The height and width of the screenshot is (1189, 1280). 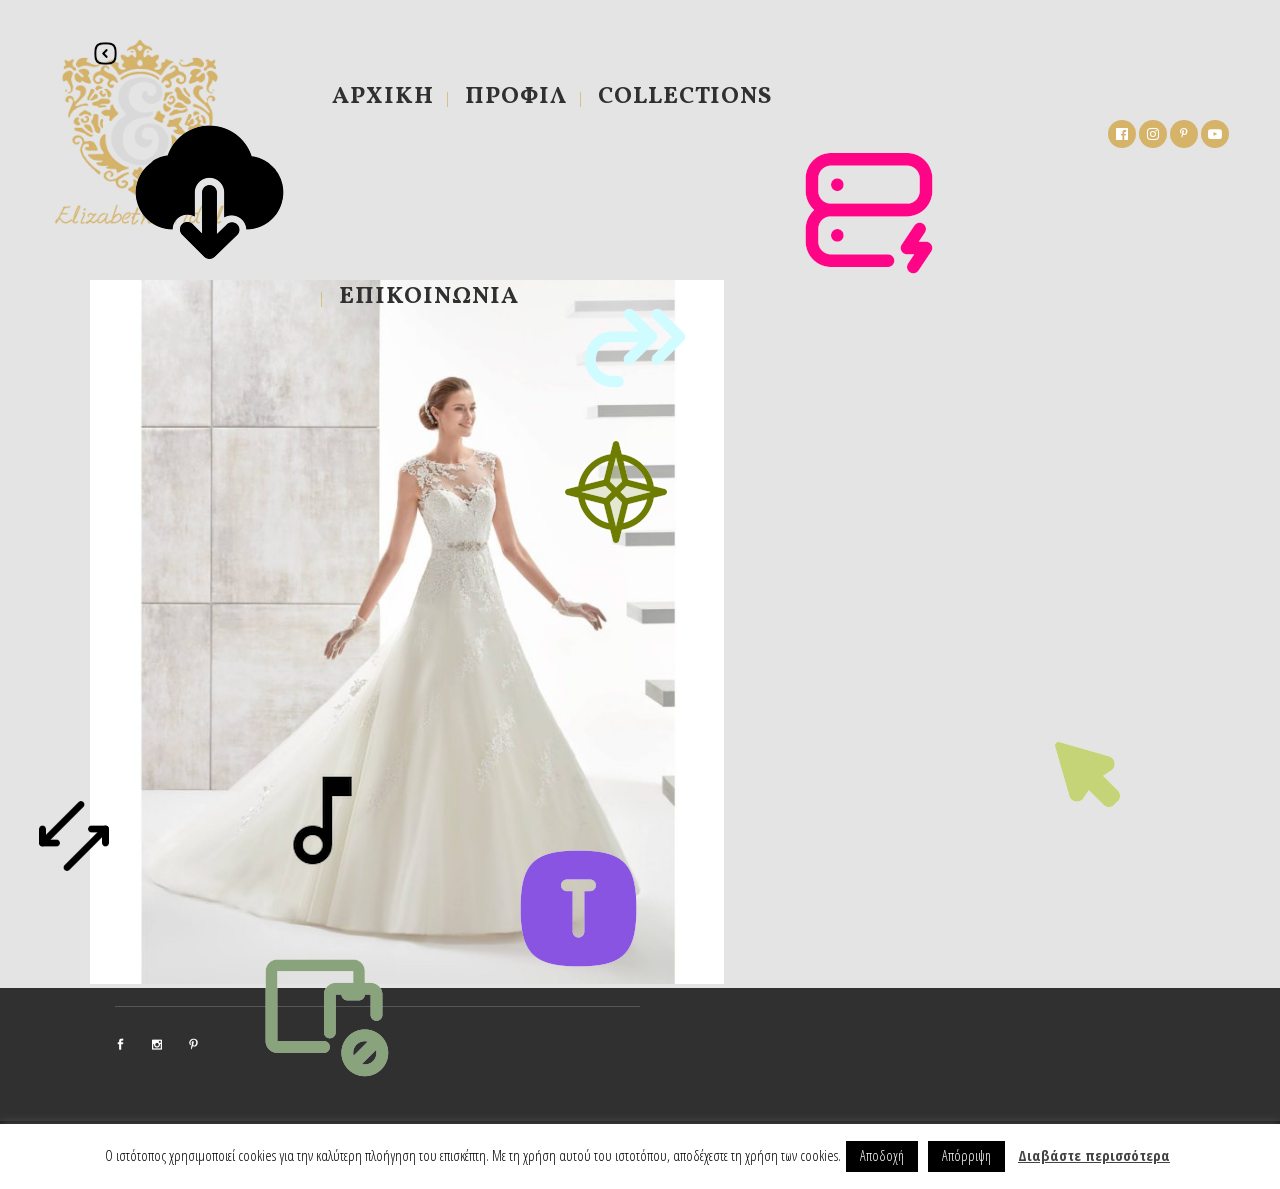 What do you see at coordinates (209, 192) in the screenshot?
I see `download file from cloud storage` at bounding box center [209, 192].